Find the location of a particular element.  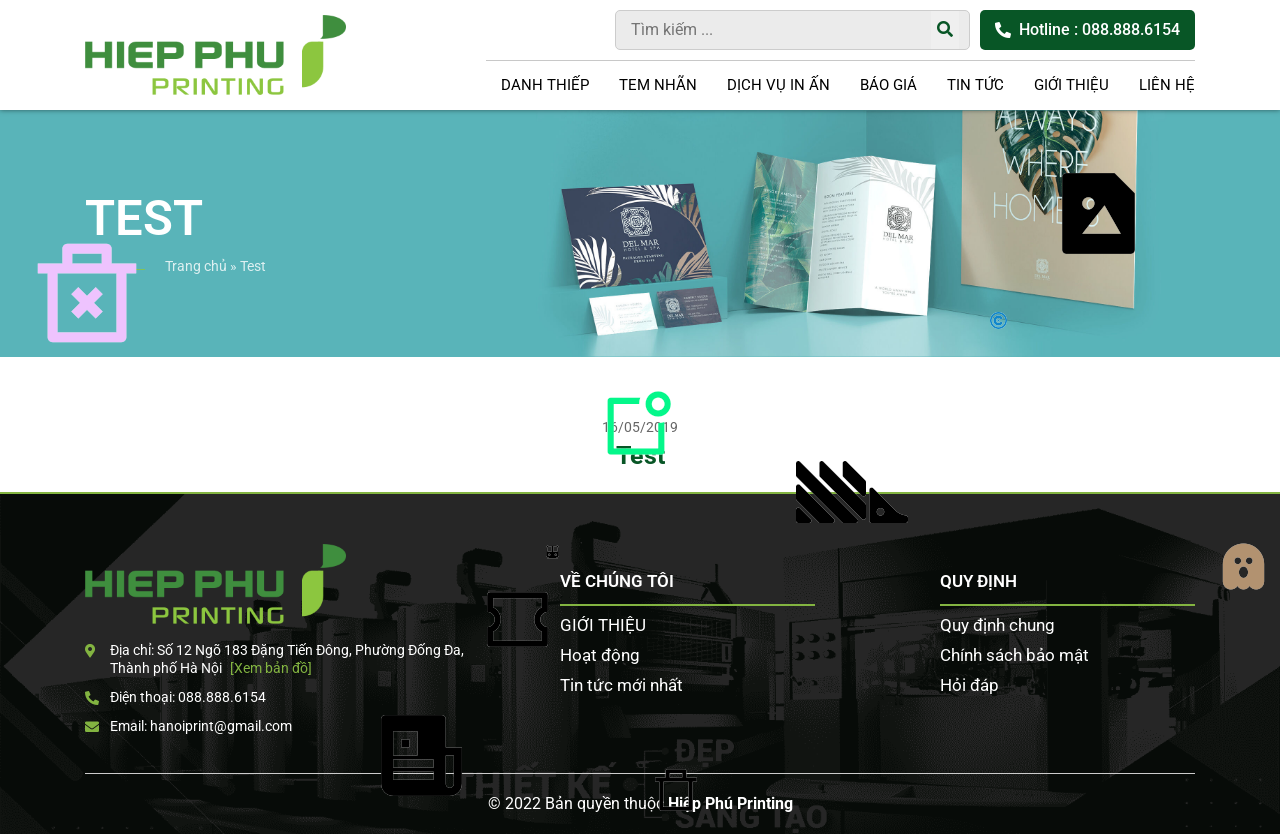

open the Continente app or website is located at coordinates (998, 320).